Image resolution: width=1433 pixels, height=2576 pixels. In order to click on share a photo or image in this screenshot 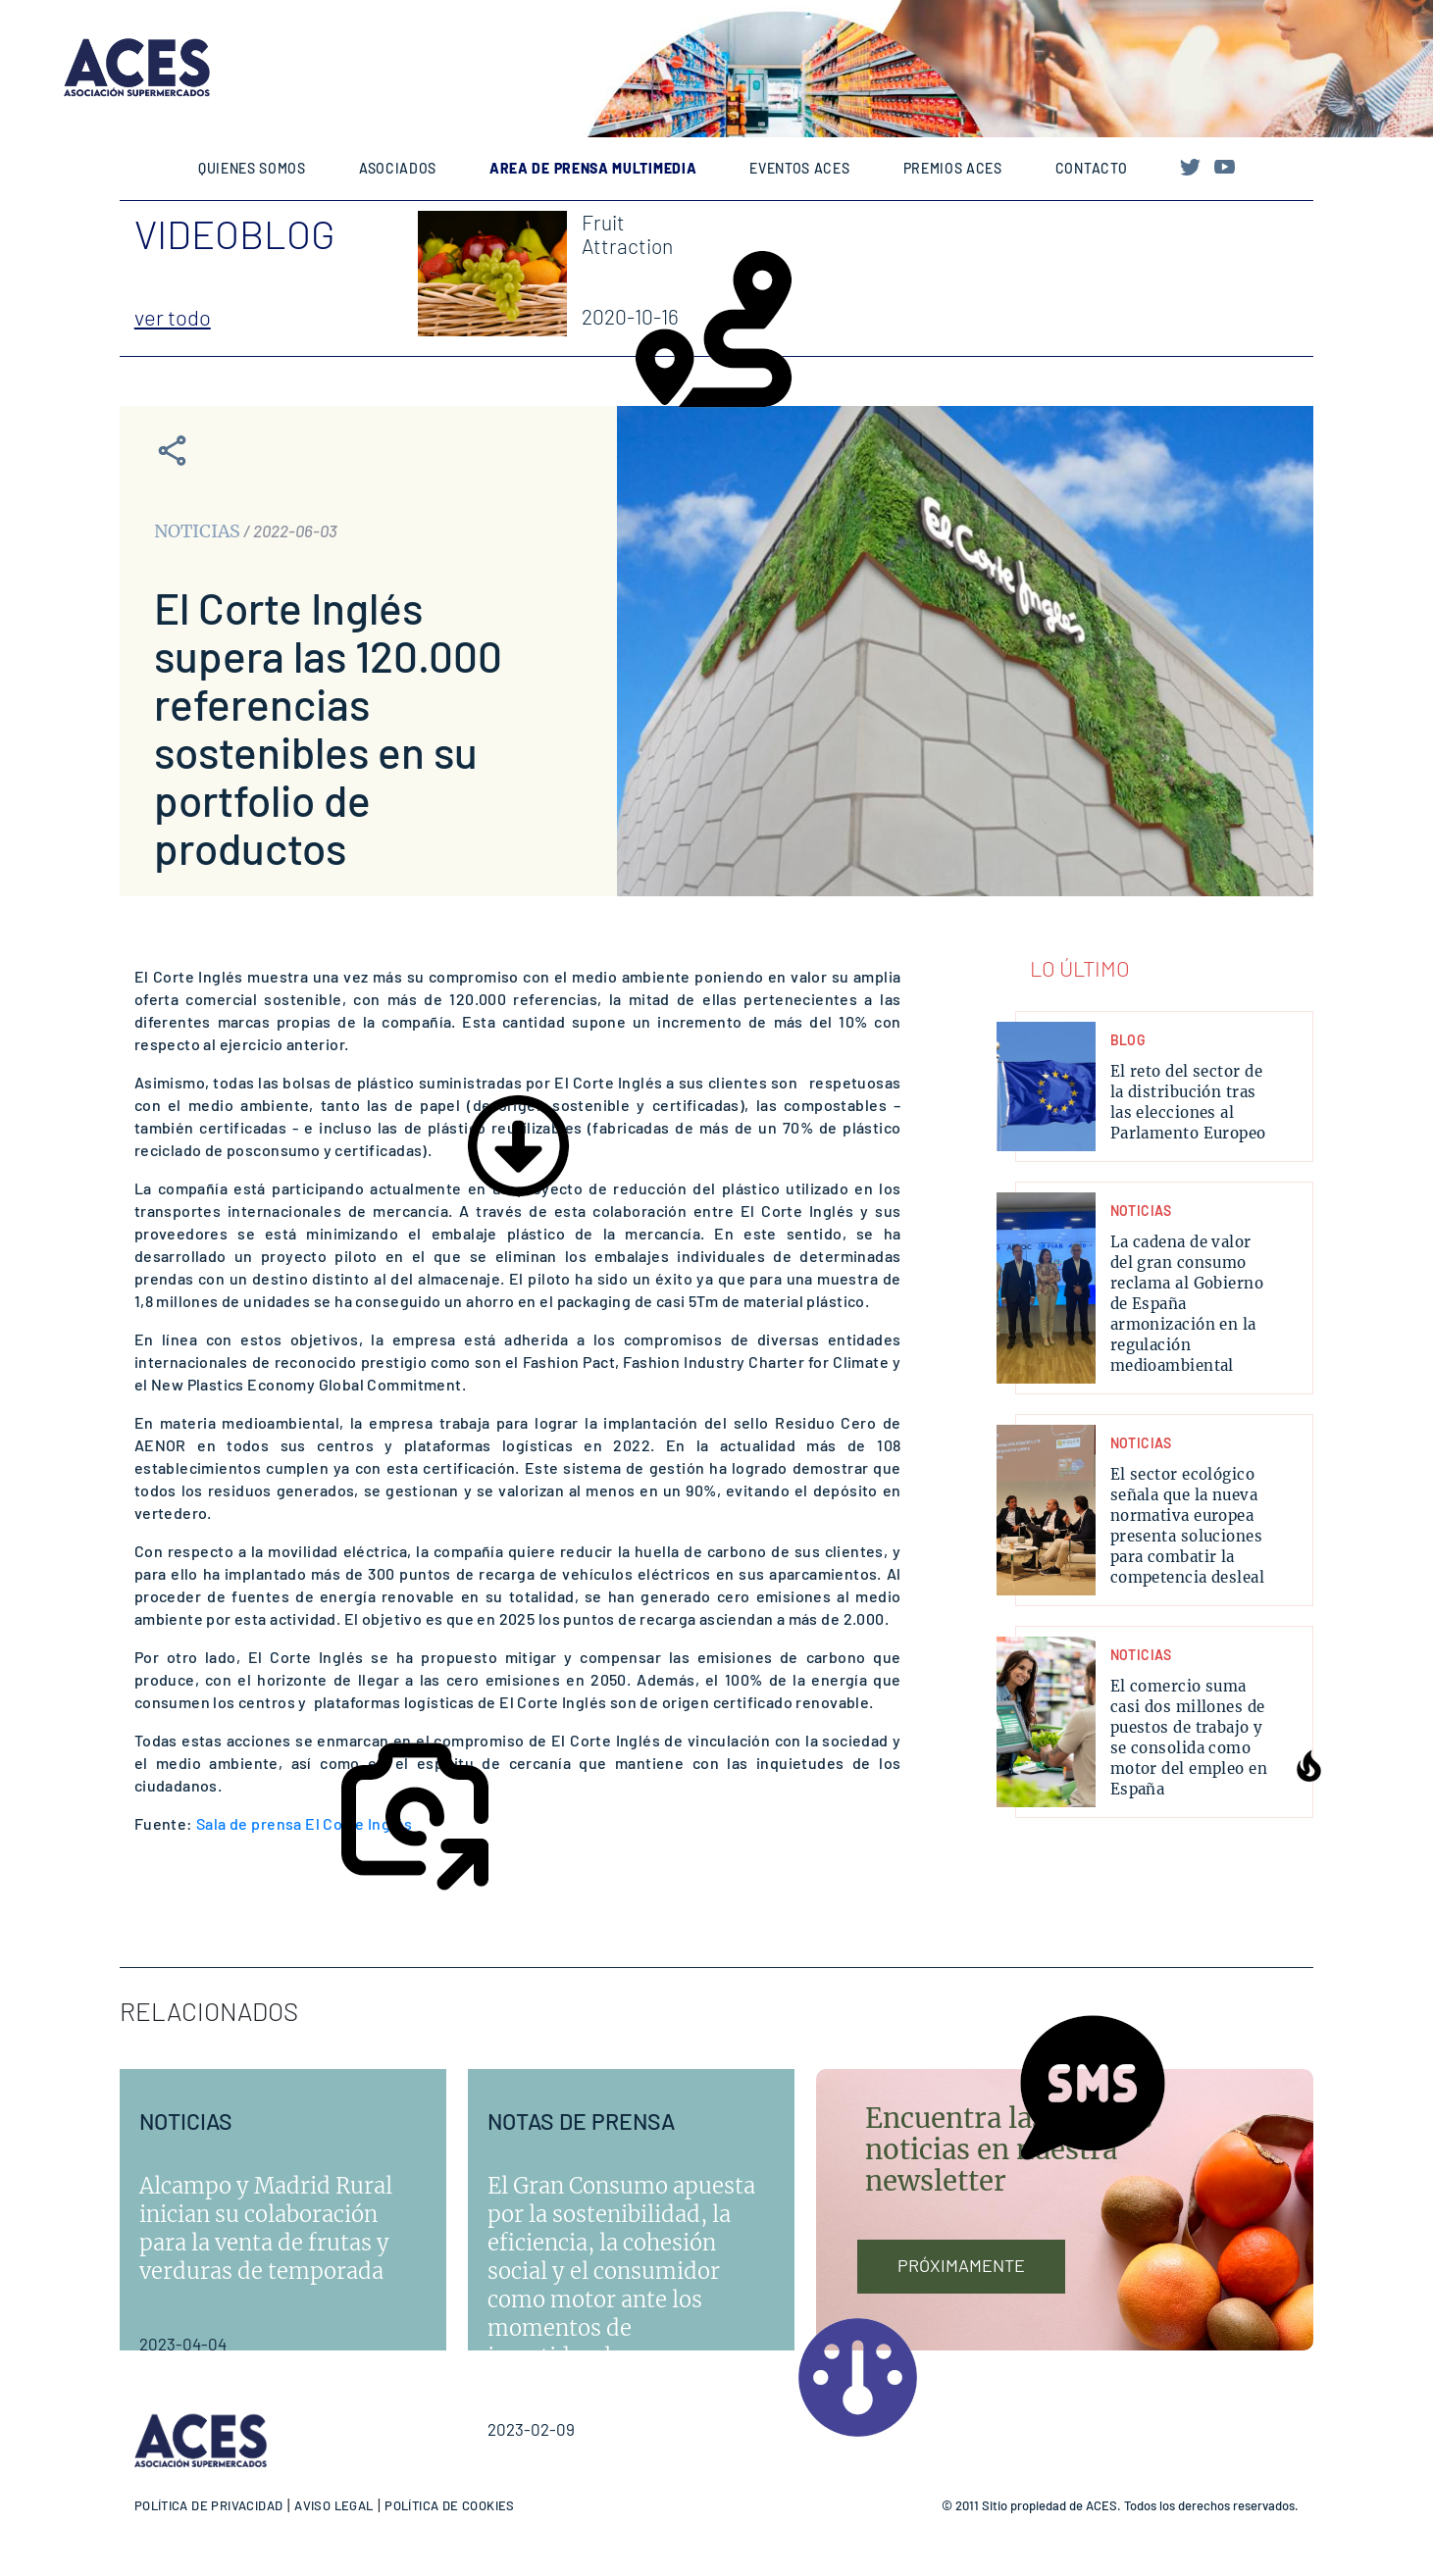, I will do `click(415, 1809)`.